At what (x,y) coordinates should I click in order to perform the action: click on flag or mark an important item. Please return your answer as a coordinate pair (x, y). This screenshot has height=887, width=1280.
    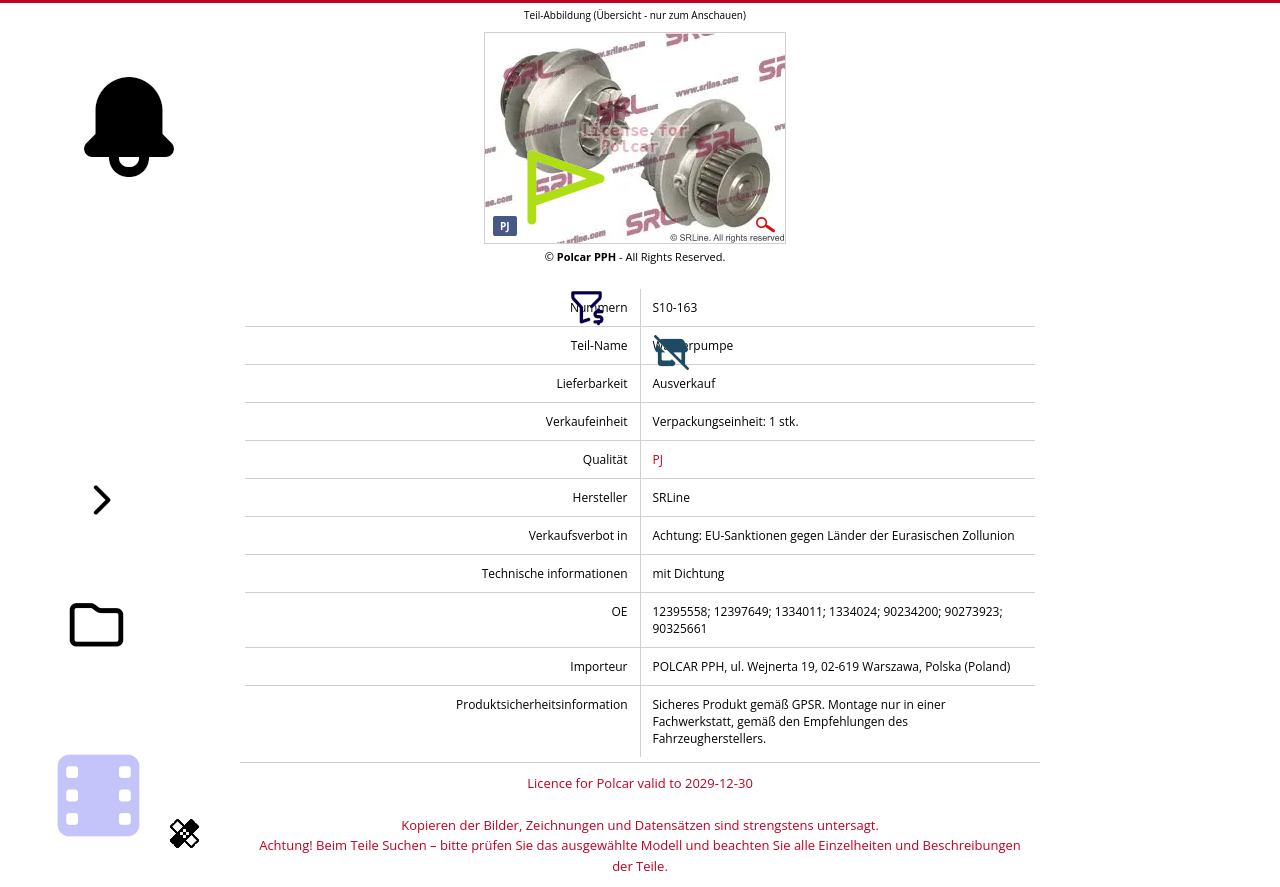
    Looking at the image, I should click on (558, 187).